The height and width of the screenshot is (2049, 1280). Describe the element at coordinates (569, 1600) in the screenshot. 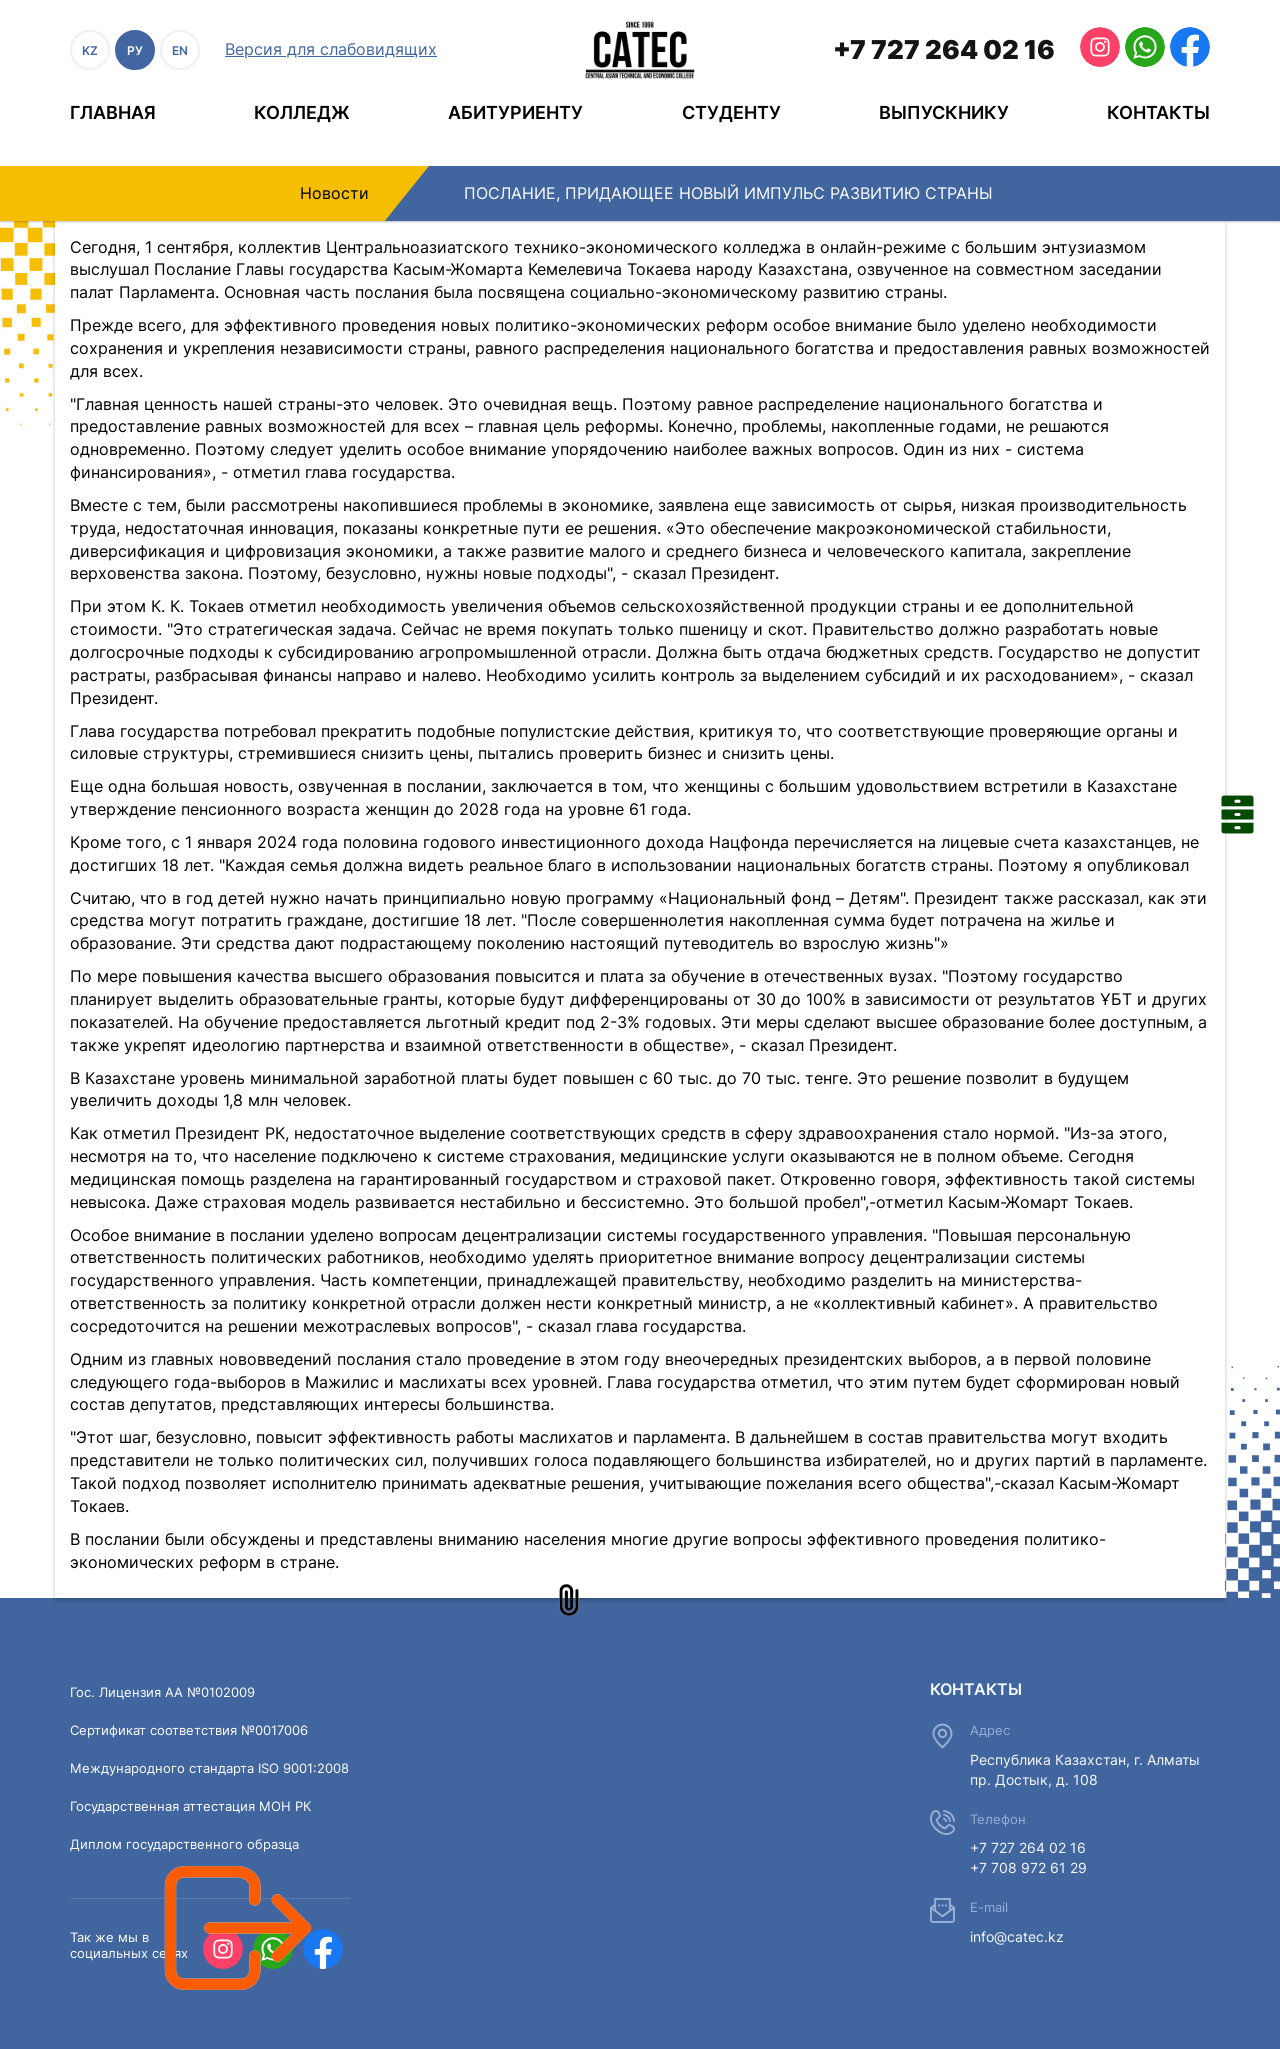

I see `attach a file to your message` at that location.